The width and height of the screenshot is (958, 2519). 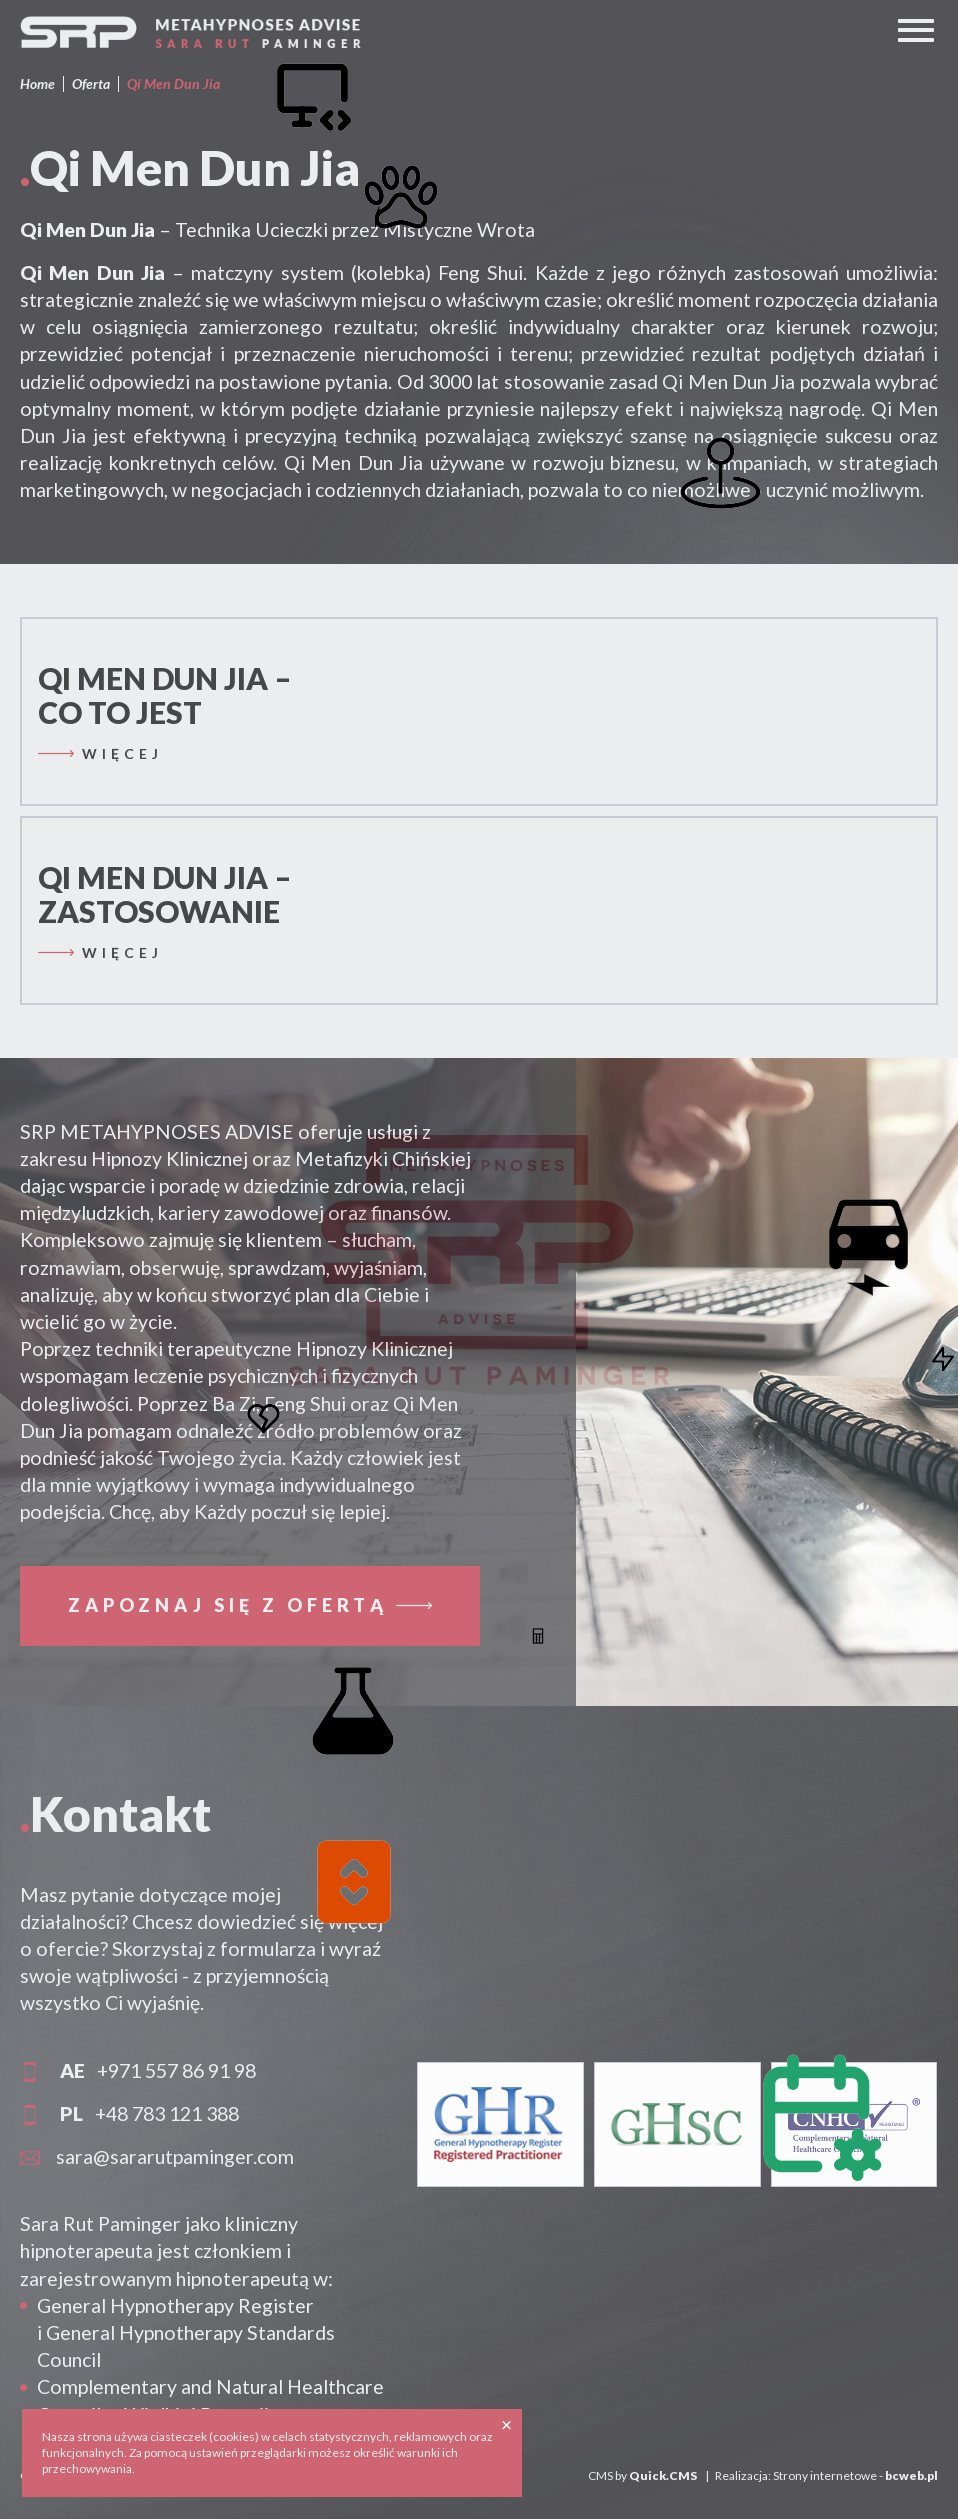 I want to click on access elevator controls or floor selection, so click(x=354, y=1882).